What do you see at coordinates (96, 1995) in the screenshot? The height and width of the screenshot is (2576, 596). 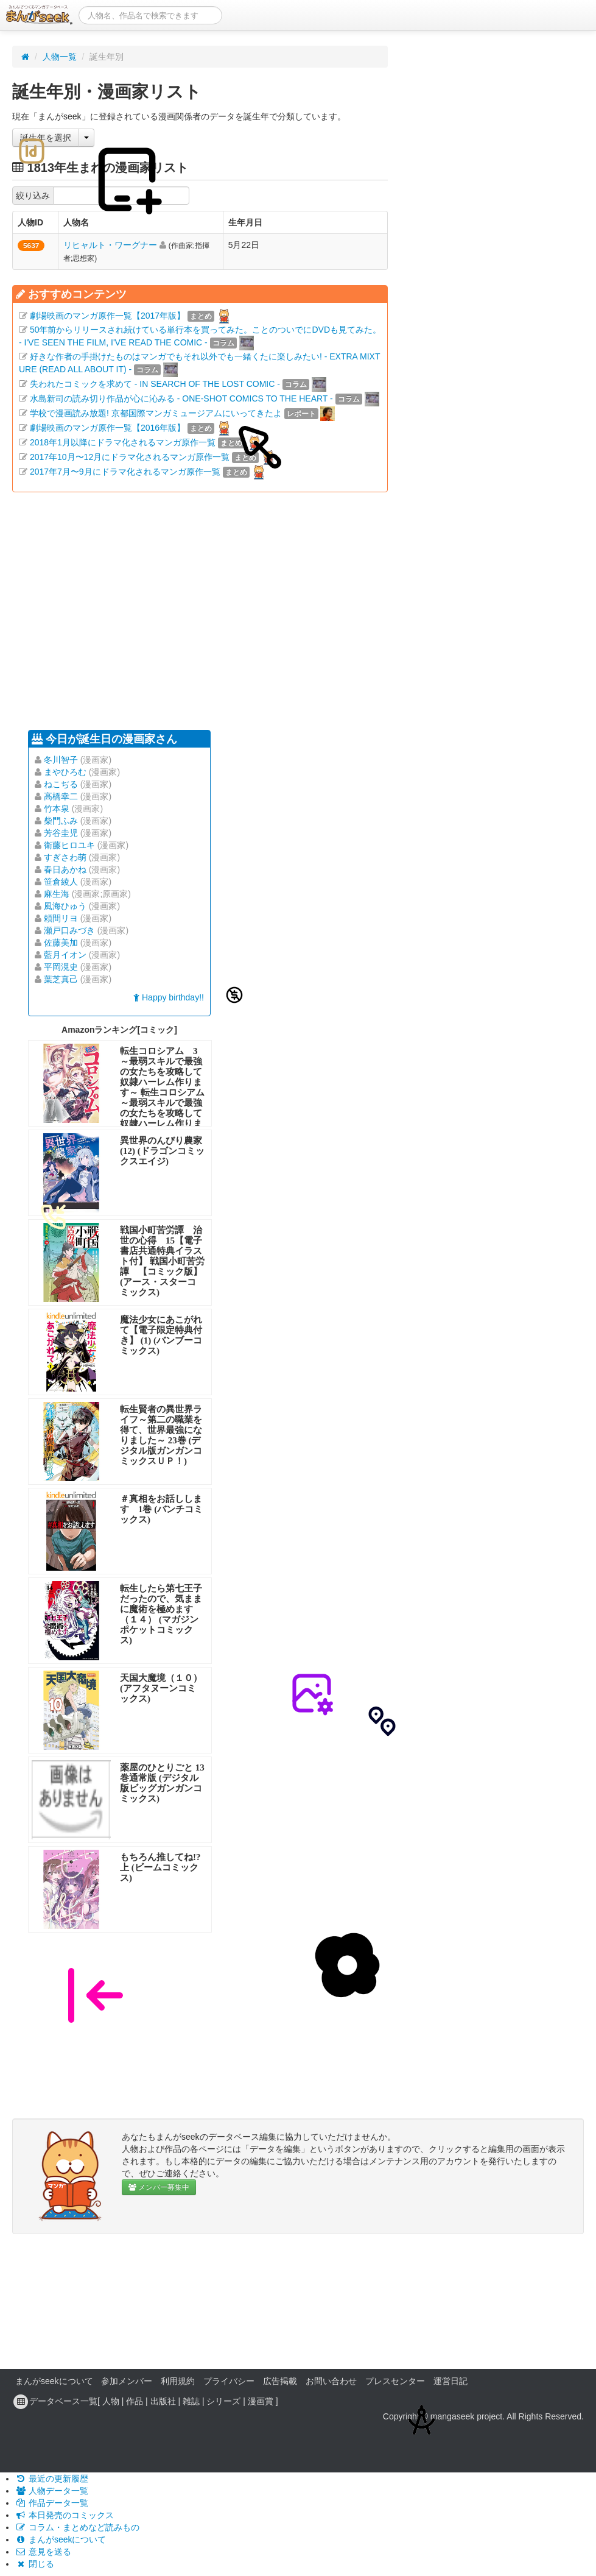 I see `collapse sidebar or panel` at bounding box center [96, 1995].